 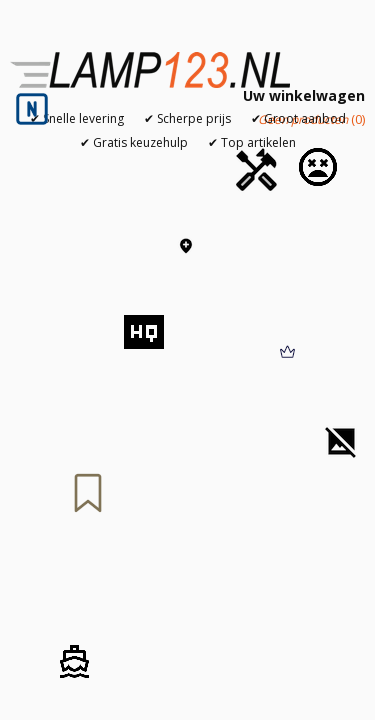 What do you see at coordinates (88, 493) in the screenshot?
I see `save this item for later` at bounding box center [88, 493].